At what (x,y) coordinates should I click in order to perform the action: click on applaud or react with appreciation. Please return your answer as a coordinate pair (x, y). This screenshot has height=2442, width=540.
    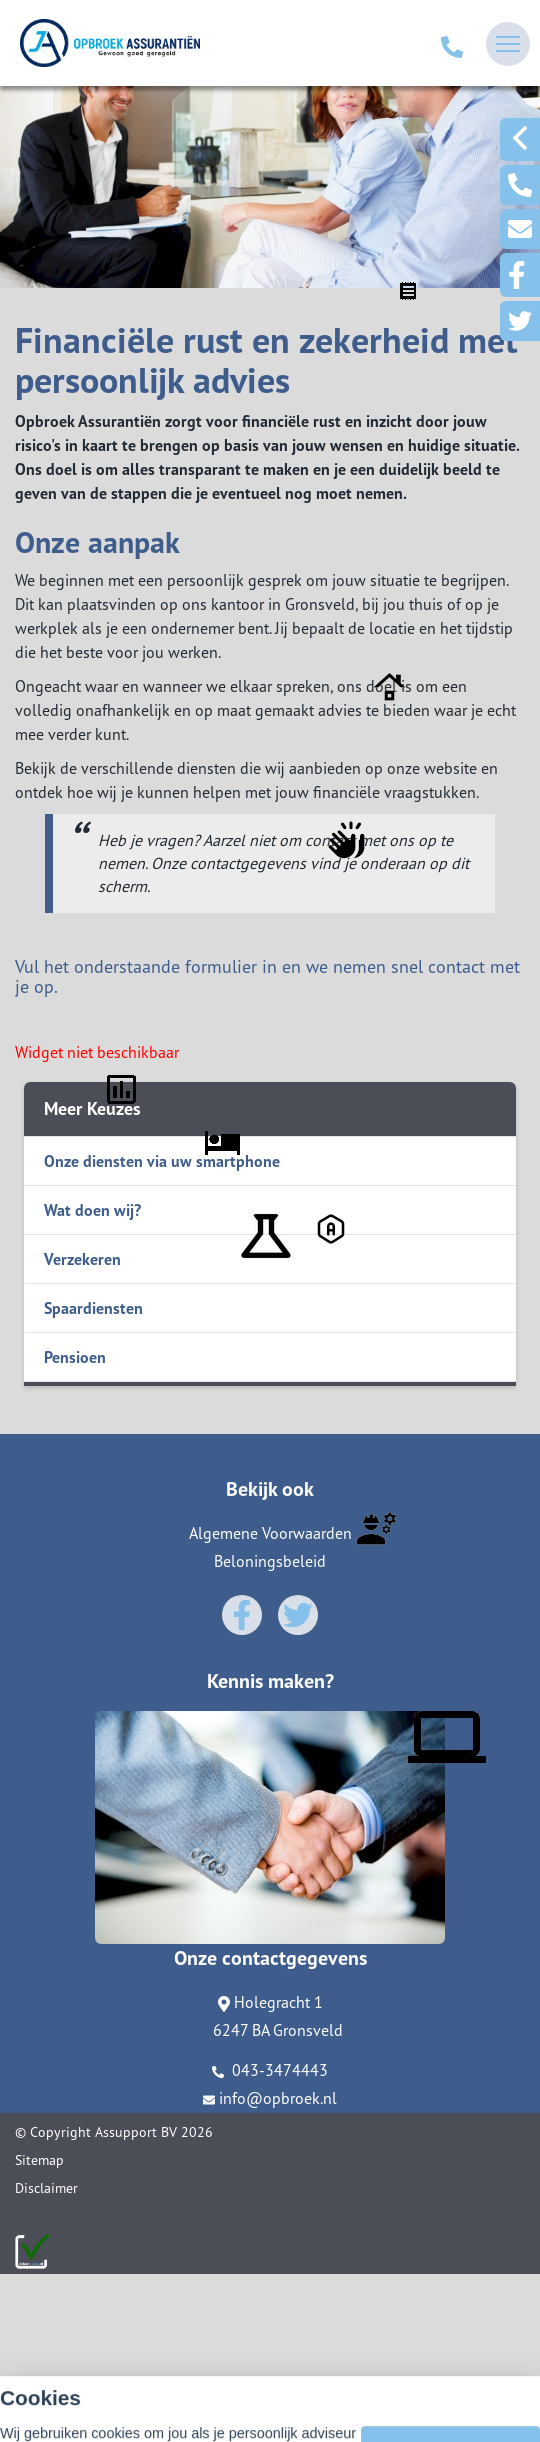
    Looking at the image, I should click on (346, 840).